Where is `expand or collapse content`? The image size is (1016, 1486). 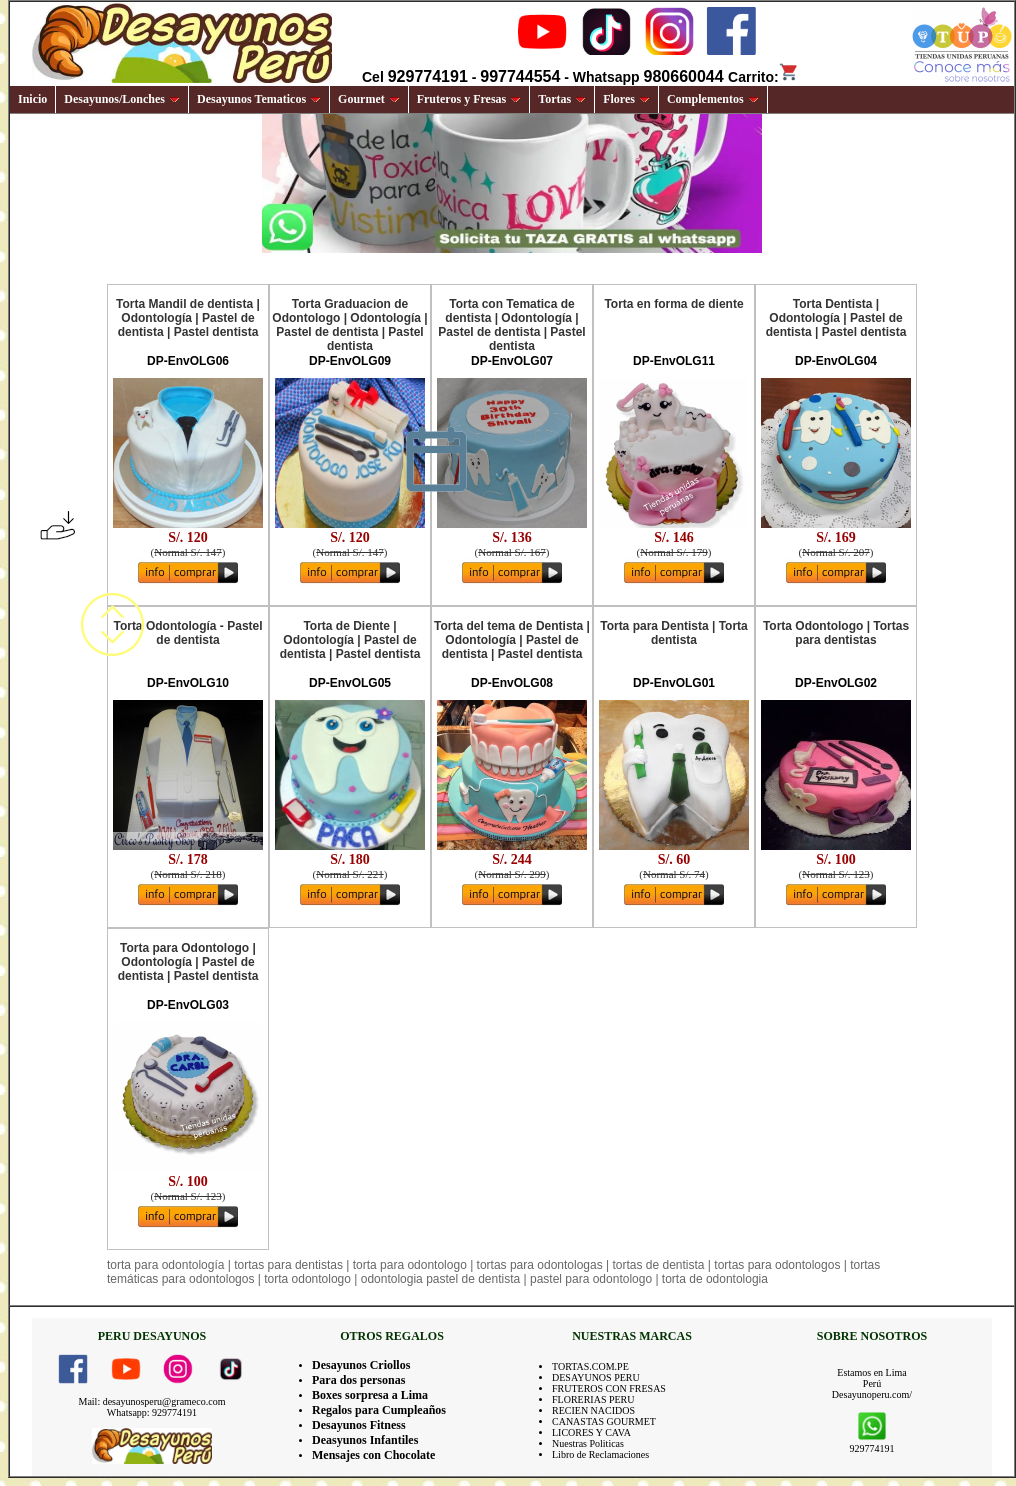 expand or collapse content is located at coordinates (112, 624).